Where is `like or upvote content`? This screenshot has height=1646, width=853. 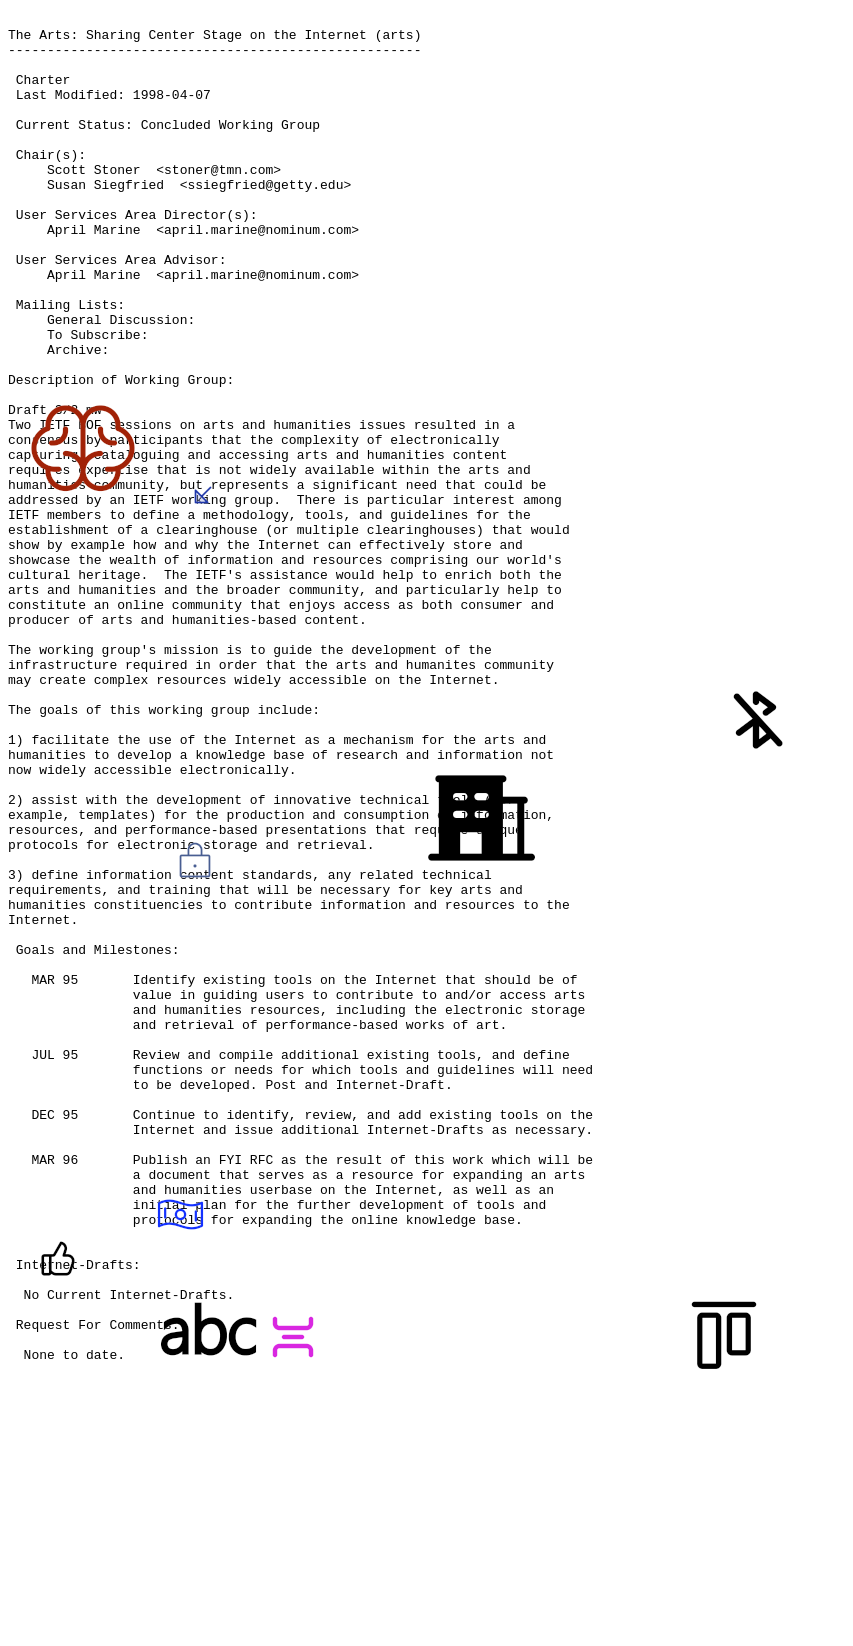
like or upvote content is located at coordinates (57, 1259).